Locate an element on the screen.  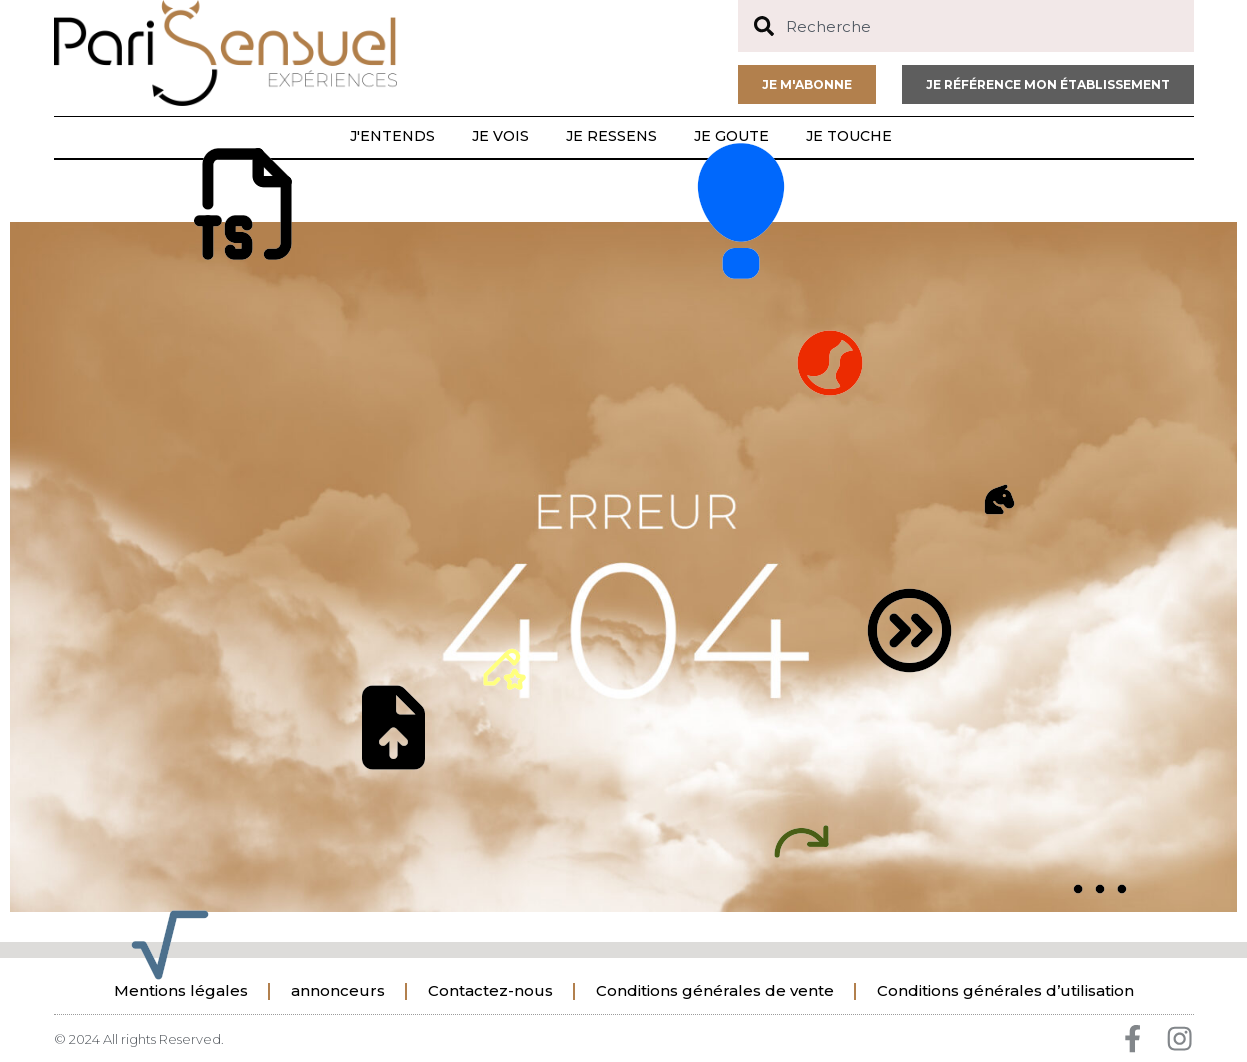
access more options or actions is located at coordinates (1100, 889).